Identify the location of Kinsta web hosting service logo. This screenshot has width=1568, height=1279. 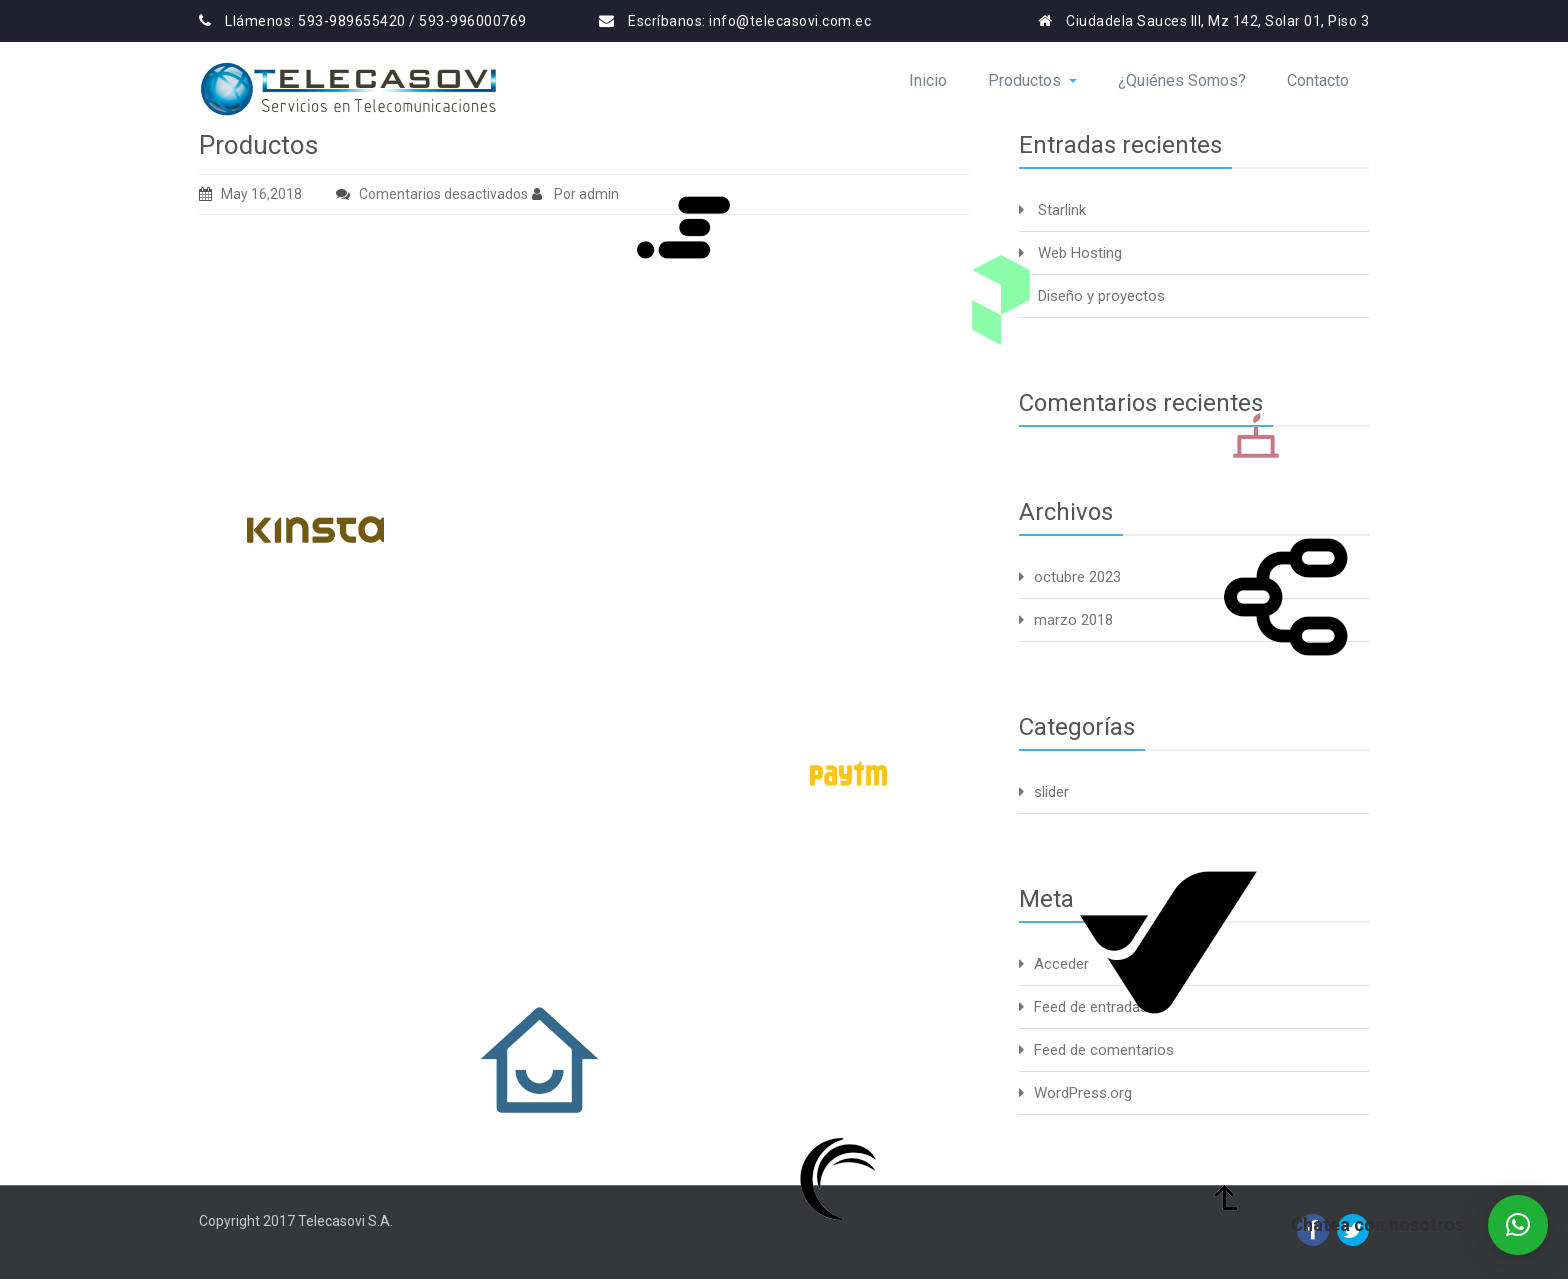
(315, 529).